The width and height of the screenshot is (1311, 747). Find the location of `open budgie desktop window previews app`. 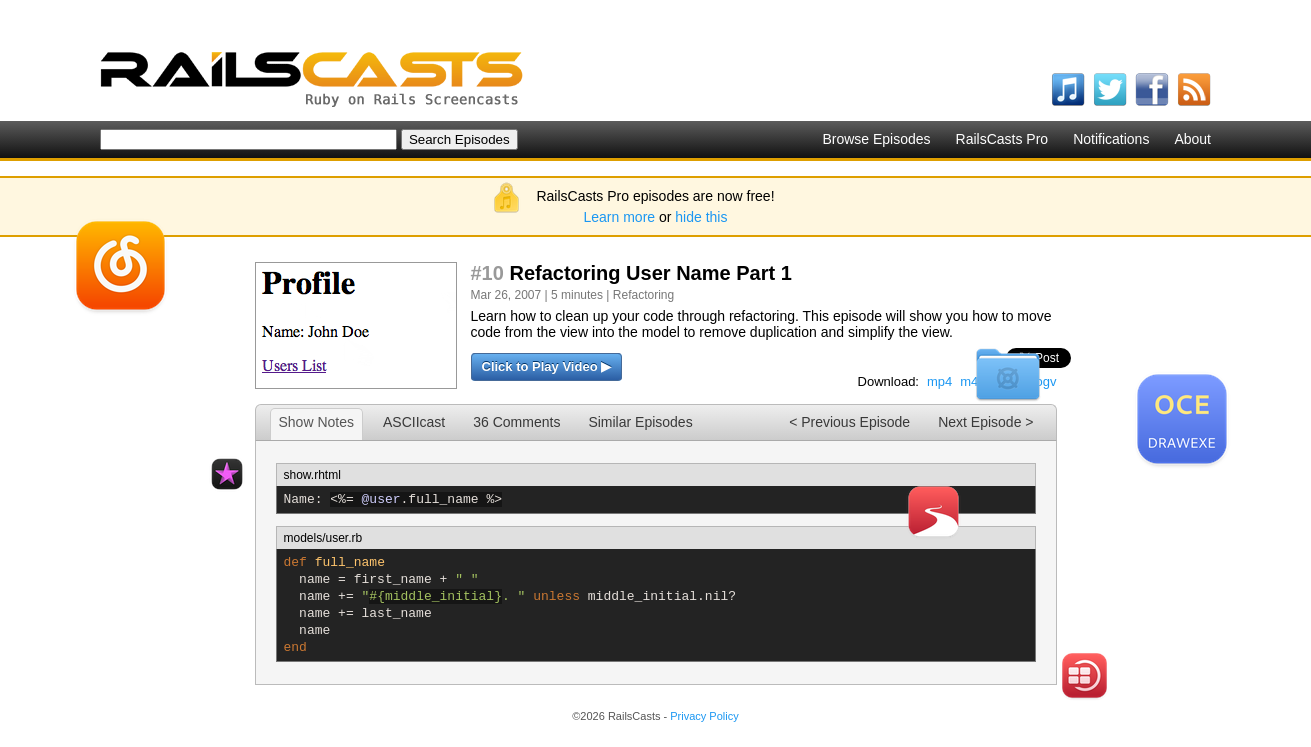

open budgie desktop window previews app is located at coordinates (1084, 675).